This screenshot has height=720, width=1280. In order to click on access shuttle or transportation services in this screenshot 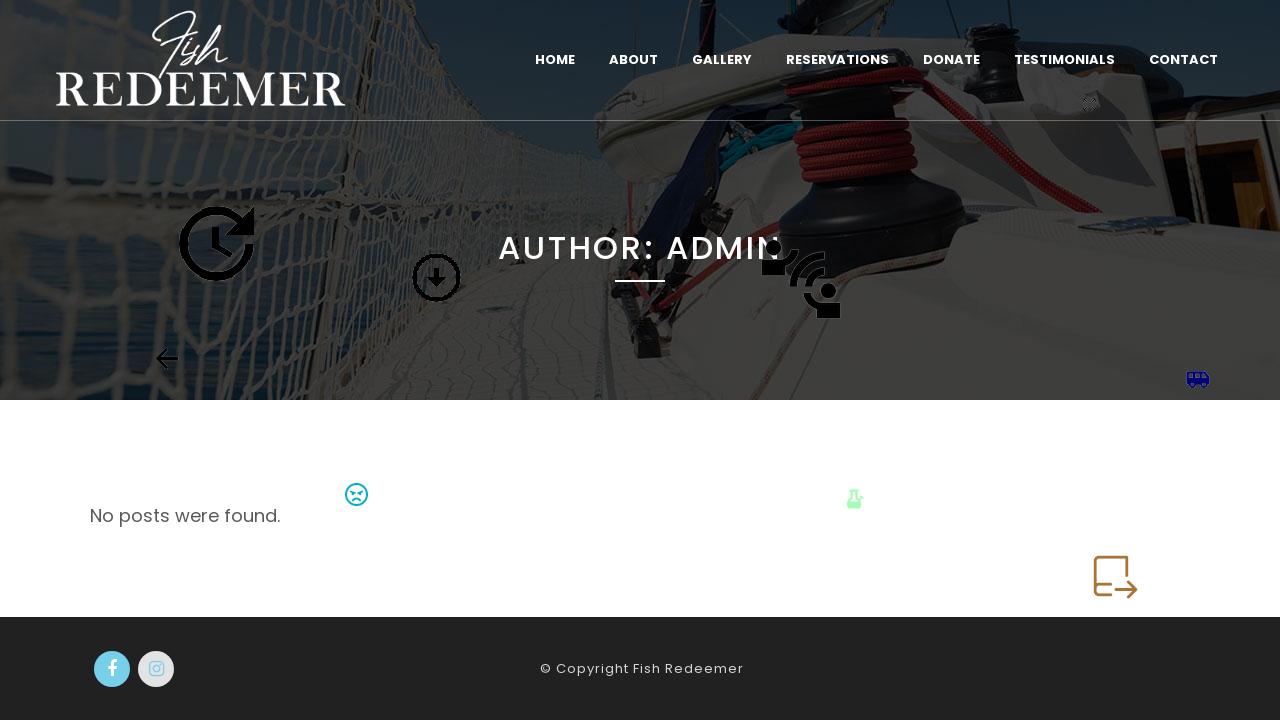, I will do `click(1198, 379)`.